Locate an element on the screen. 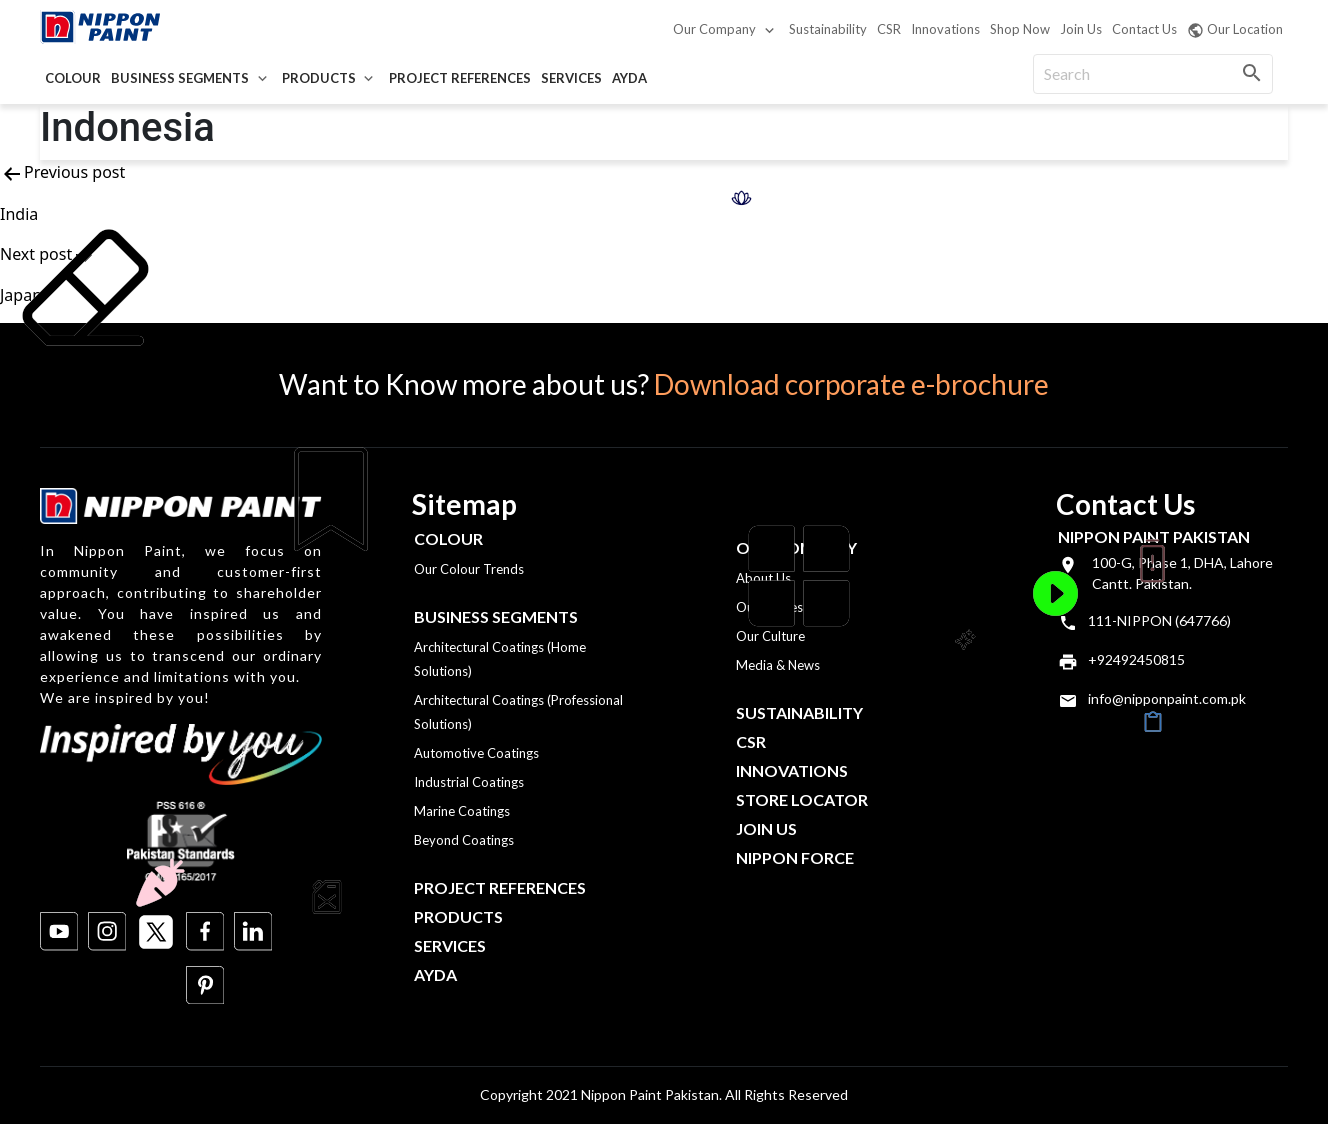 The width and height of the screenshot is (1328, 1124). access food or grocery-related features is located at coordinates (159, 883).